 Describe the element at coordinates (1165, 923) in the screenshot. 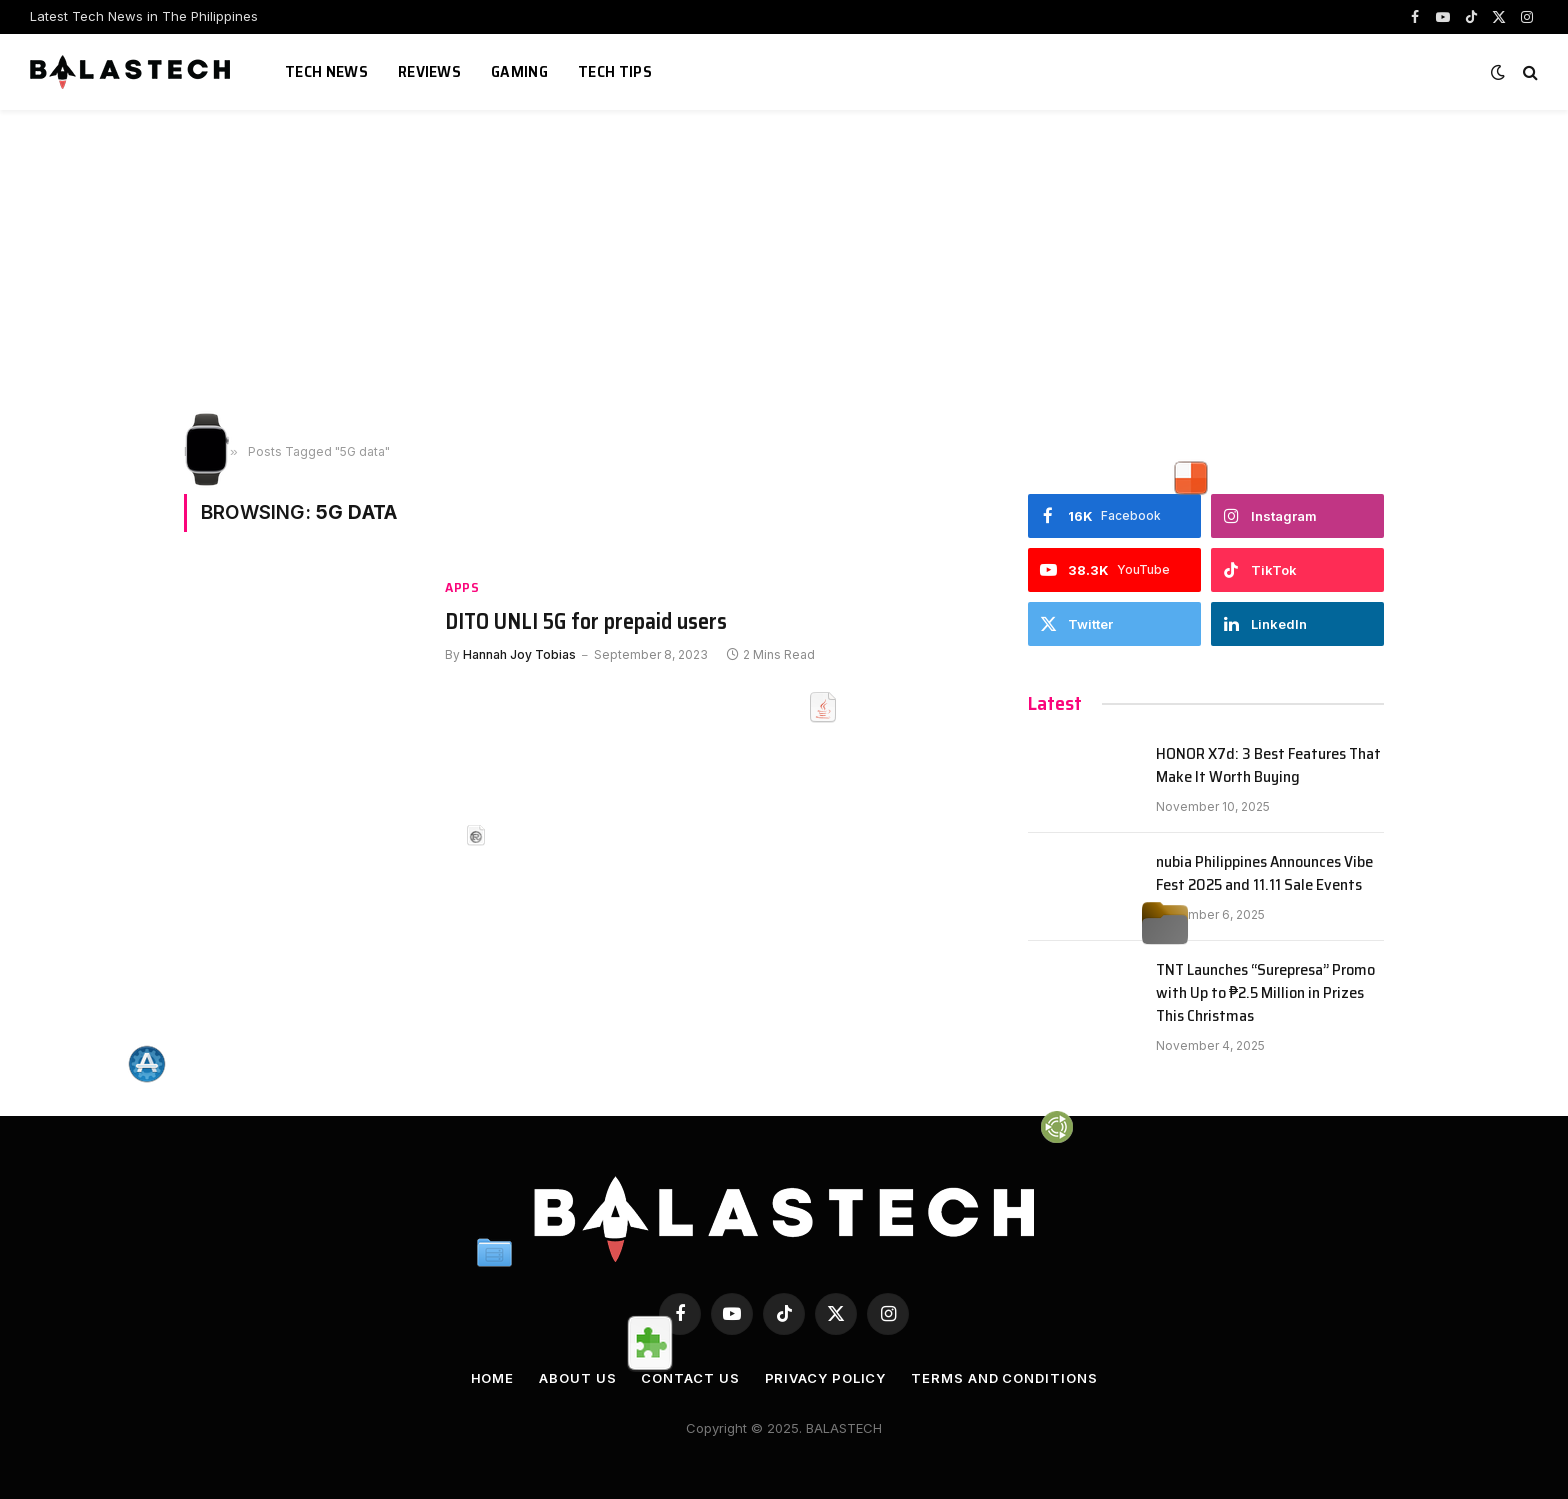

I see `indicates a folder is ready to accept a dragged item` at that location.